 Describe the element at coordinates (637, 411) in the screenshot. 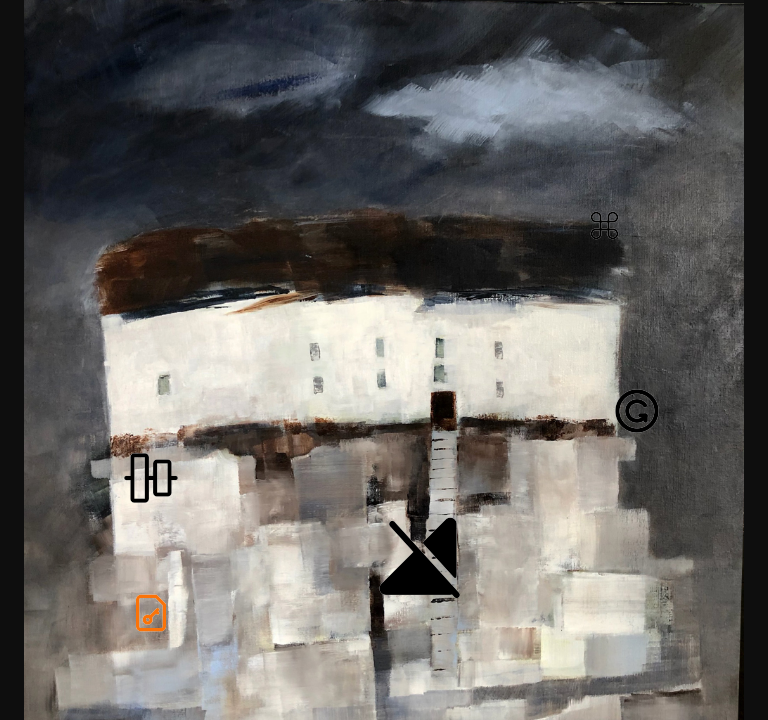

I see `open Grammarly writing assistant` at that location.